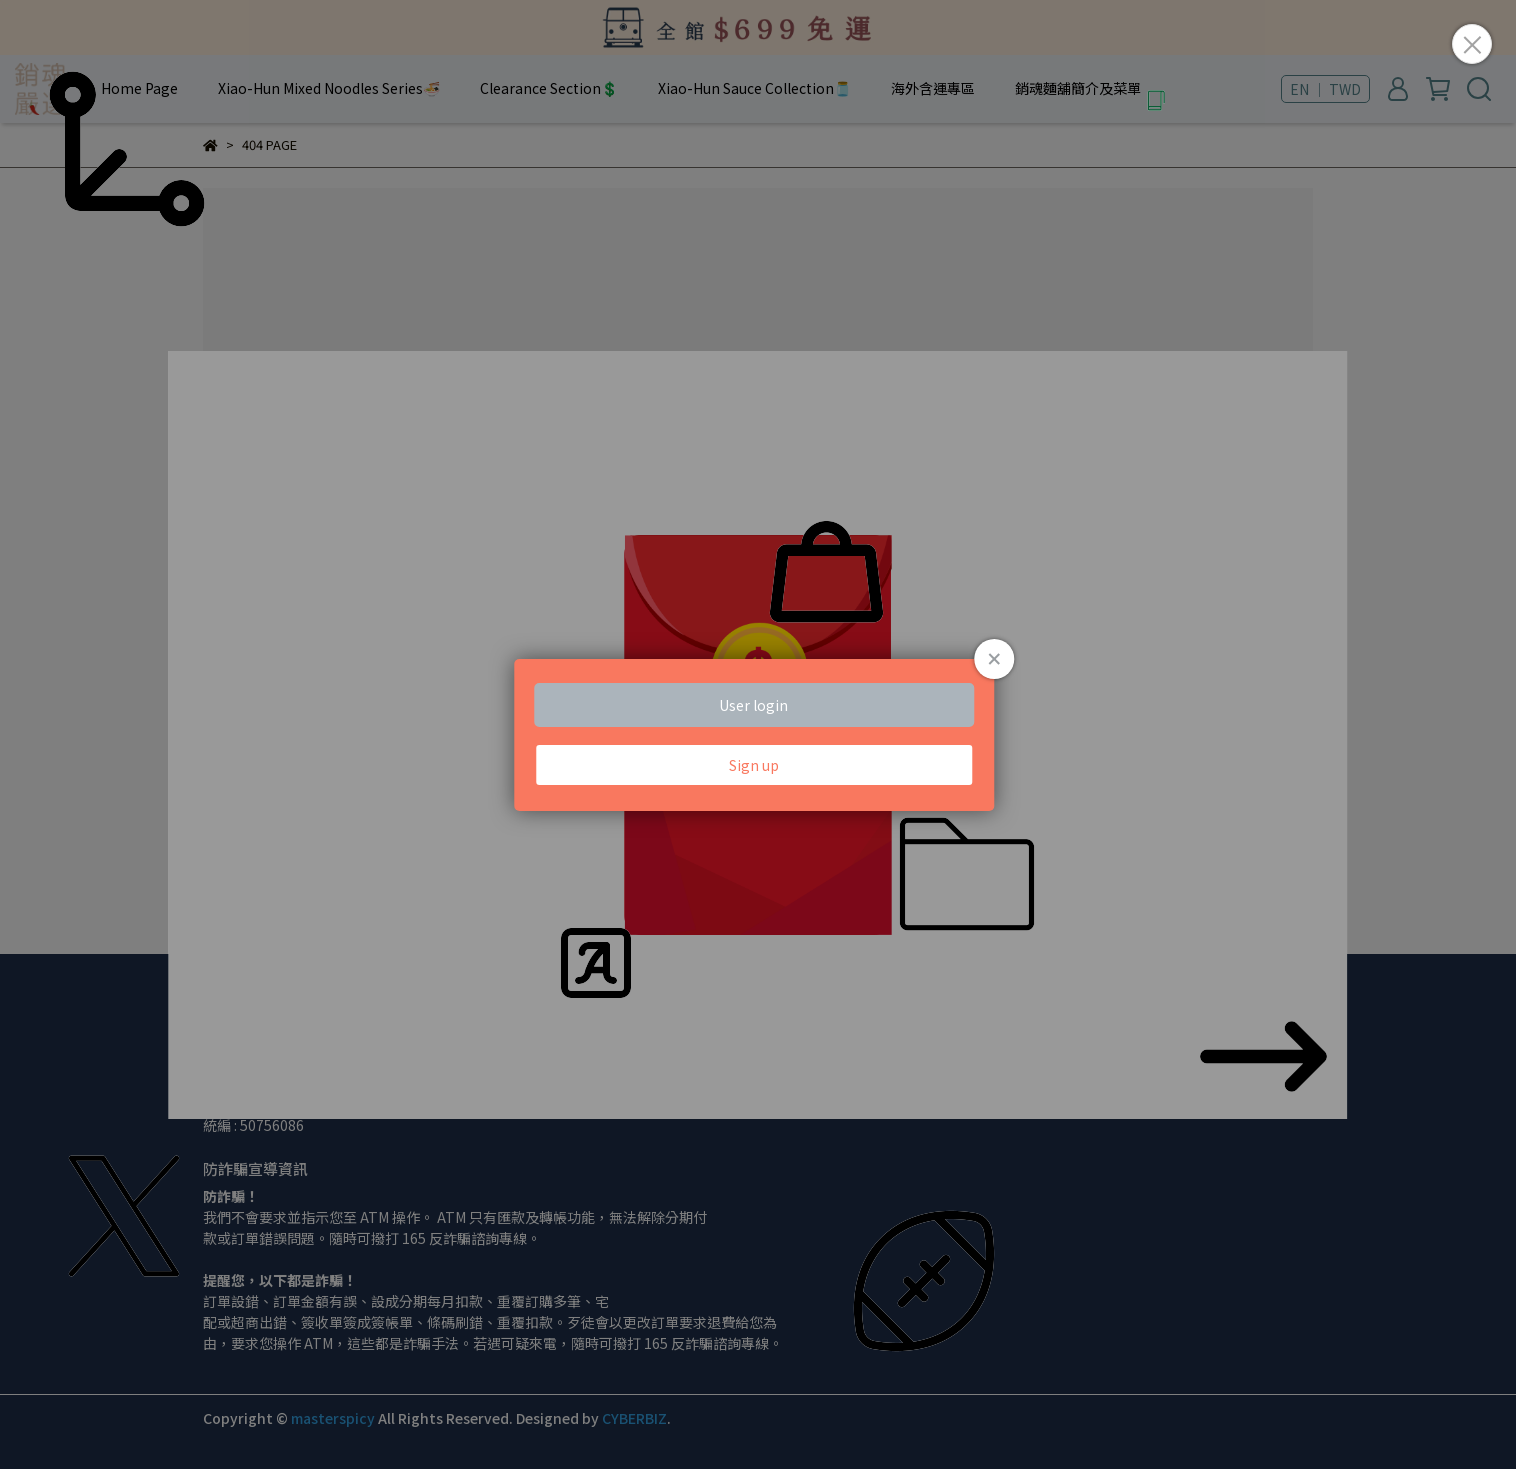  Describe the element at coordinates (596, 963) in the screenshot. I see `change font or typeface settings` at that location.